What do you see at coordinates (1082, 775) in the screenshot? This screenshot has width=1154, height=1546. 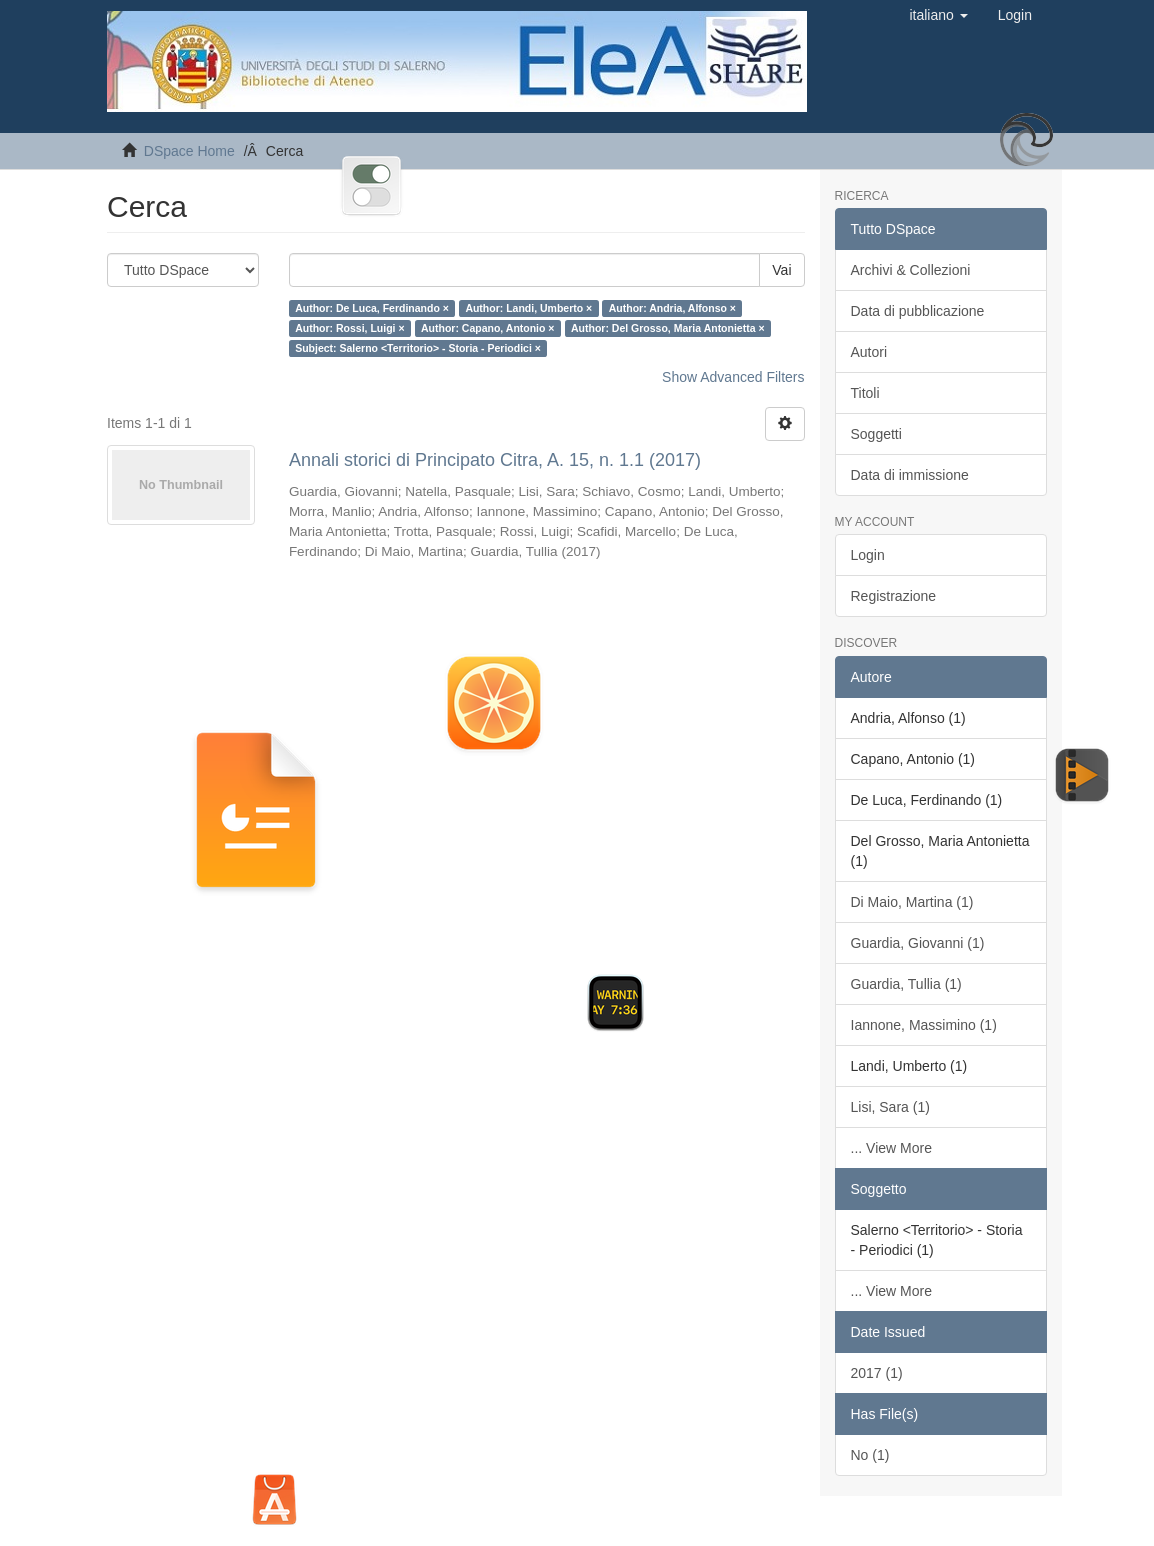 I see `open blackmagic raw player app` at bounding box center [1082, 775].